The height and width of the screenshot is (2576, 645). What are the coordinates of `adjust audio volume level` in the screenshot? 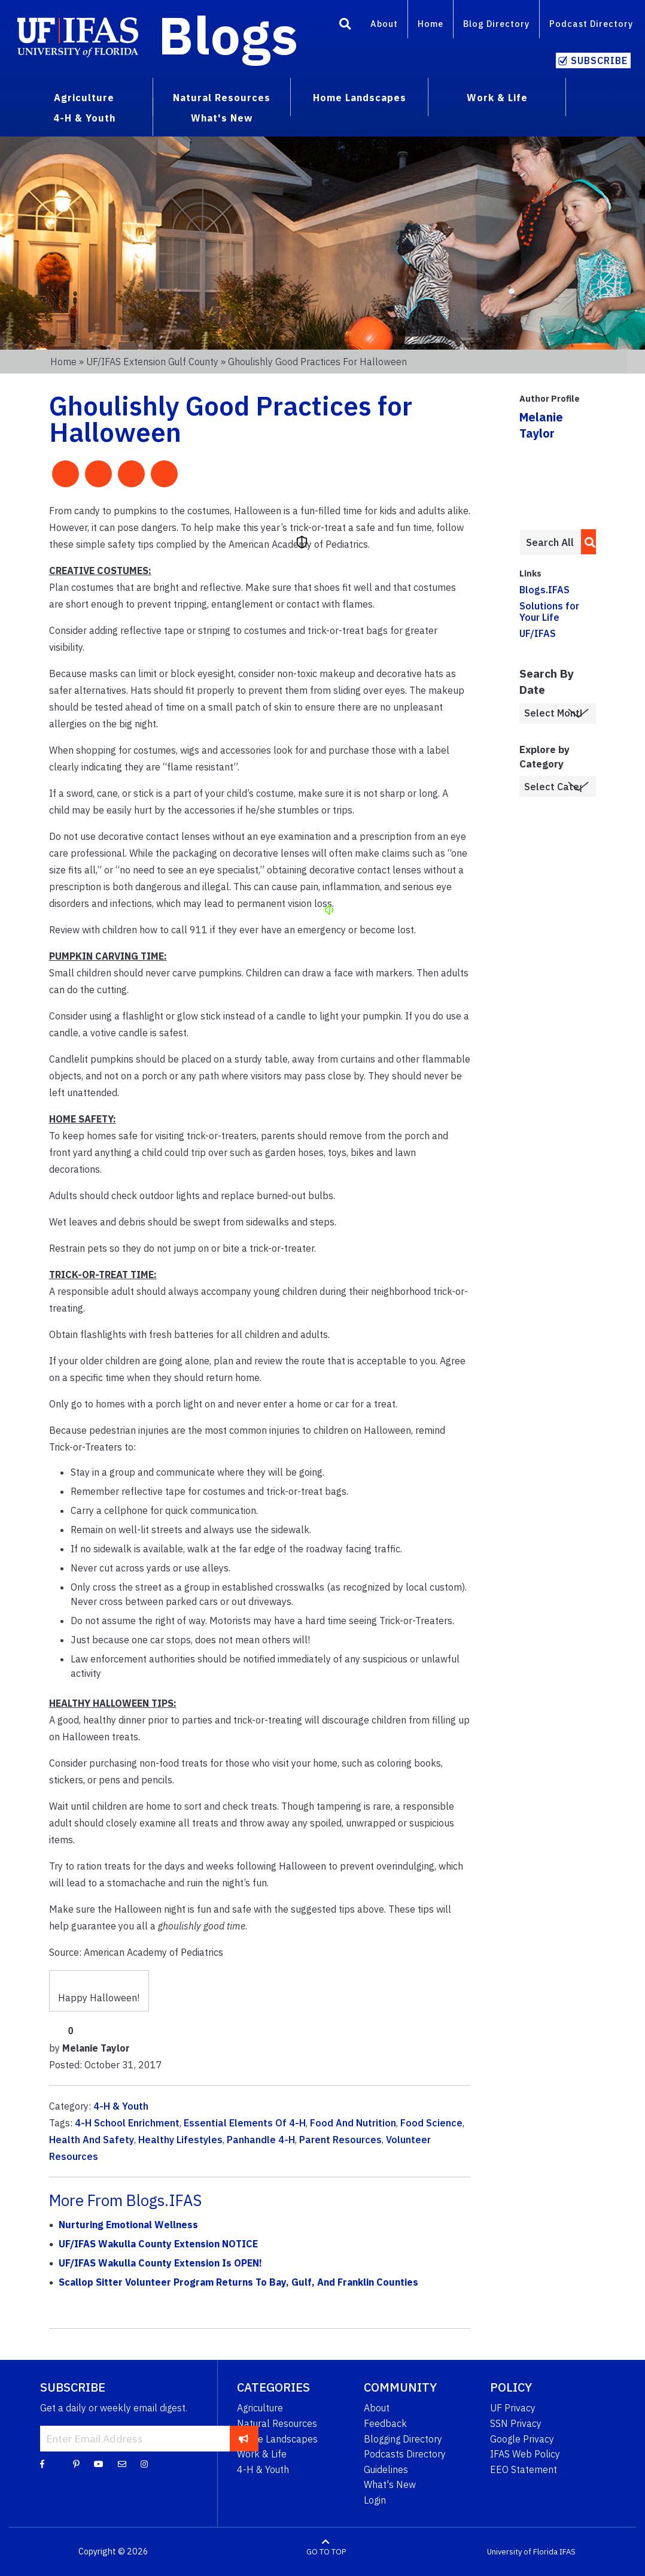 It's located at (330, 910).